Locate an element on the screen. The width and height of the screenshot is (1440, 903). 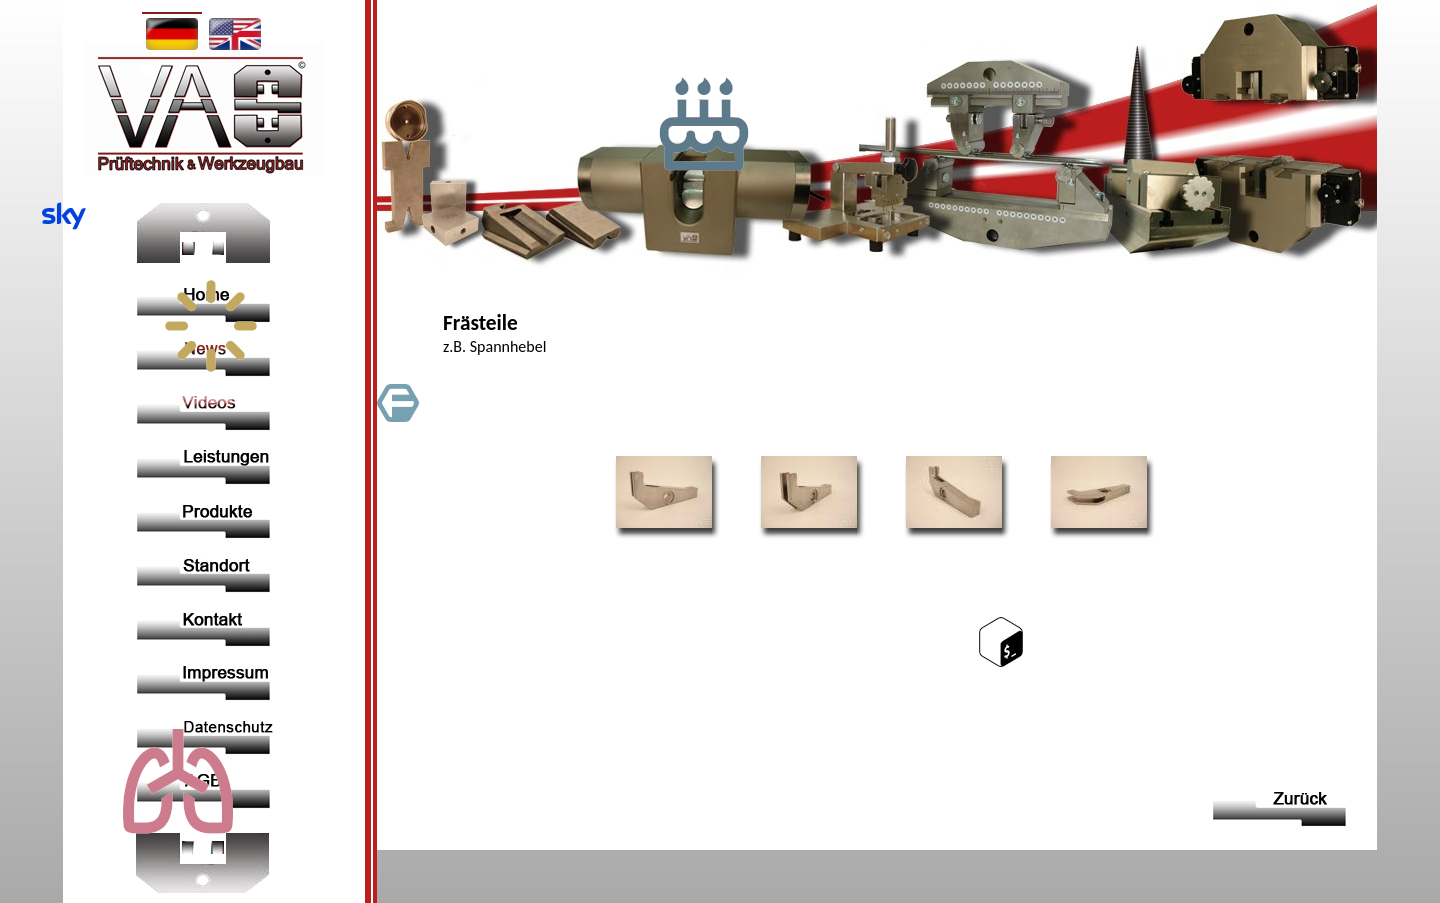
sky brand logo is located at coordinates (64, 216).